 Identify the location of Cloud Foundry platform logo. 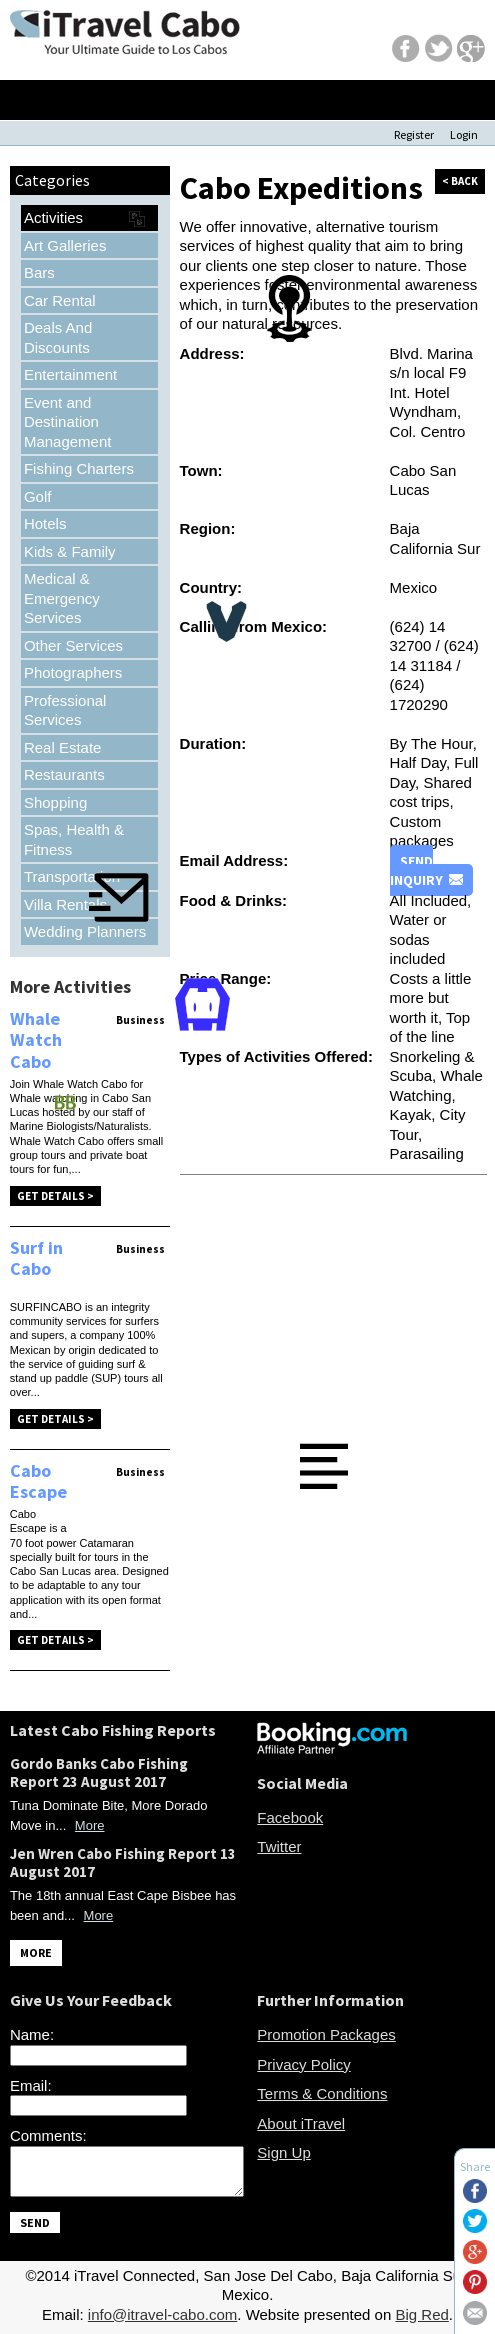
(289, 308).